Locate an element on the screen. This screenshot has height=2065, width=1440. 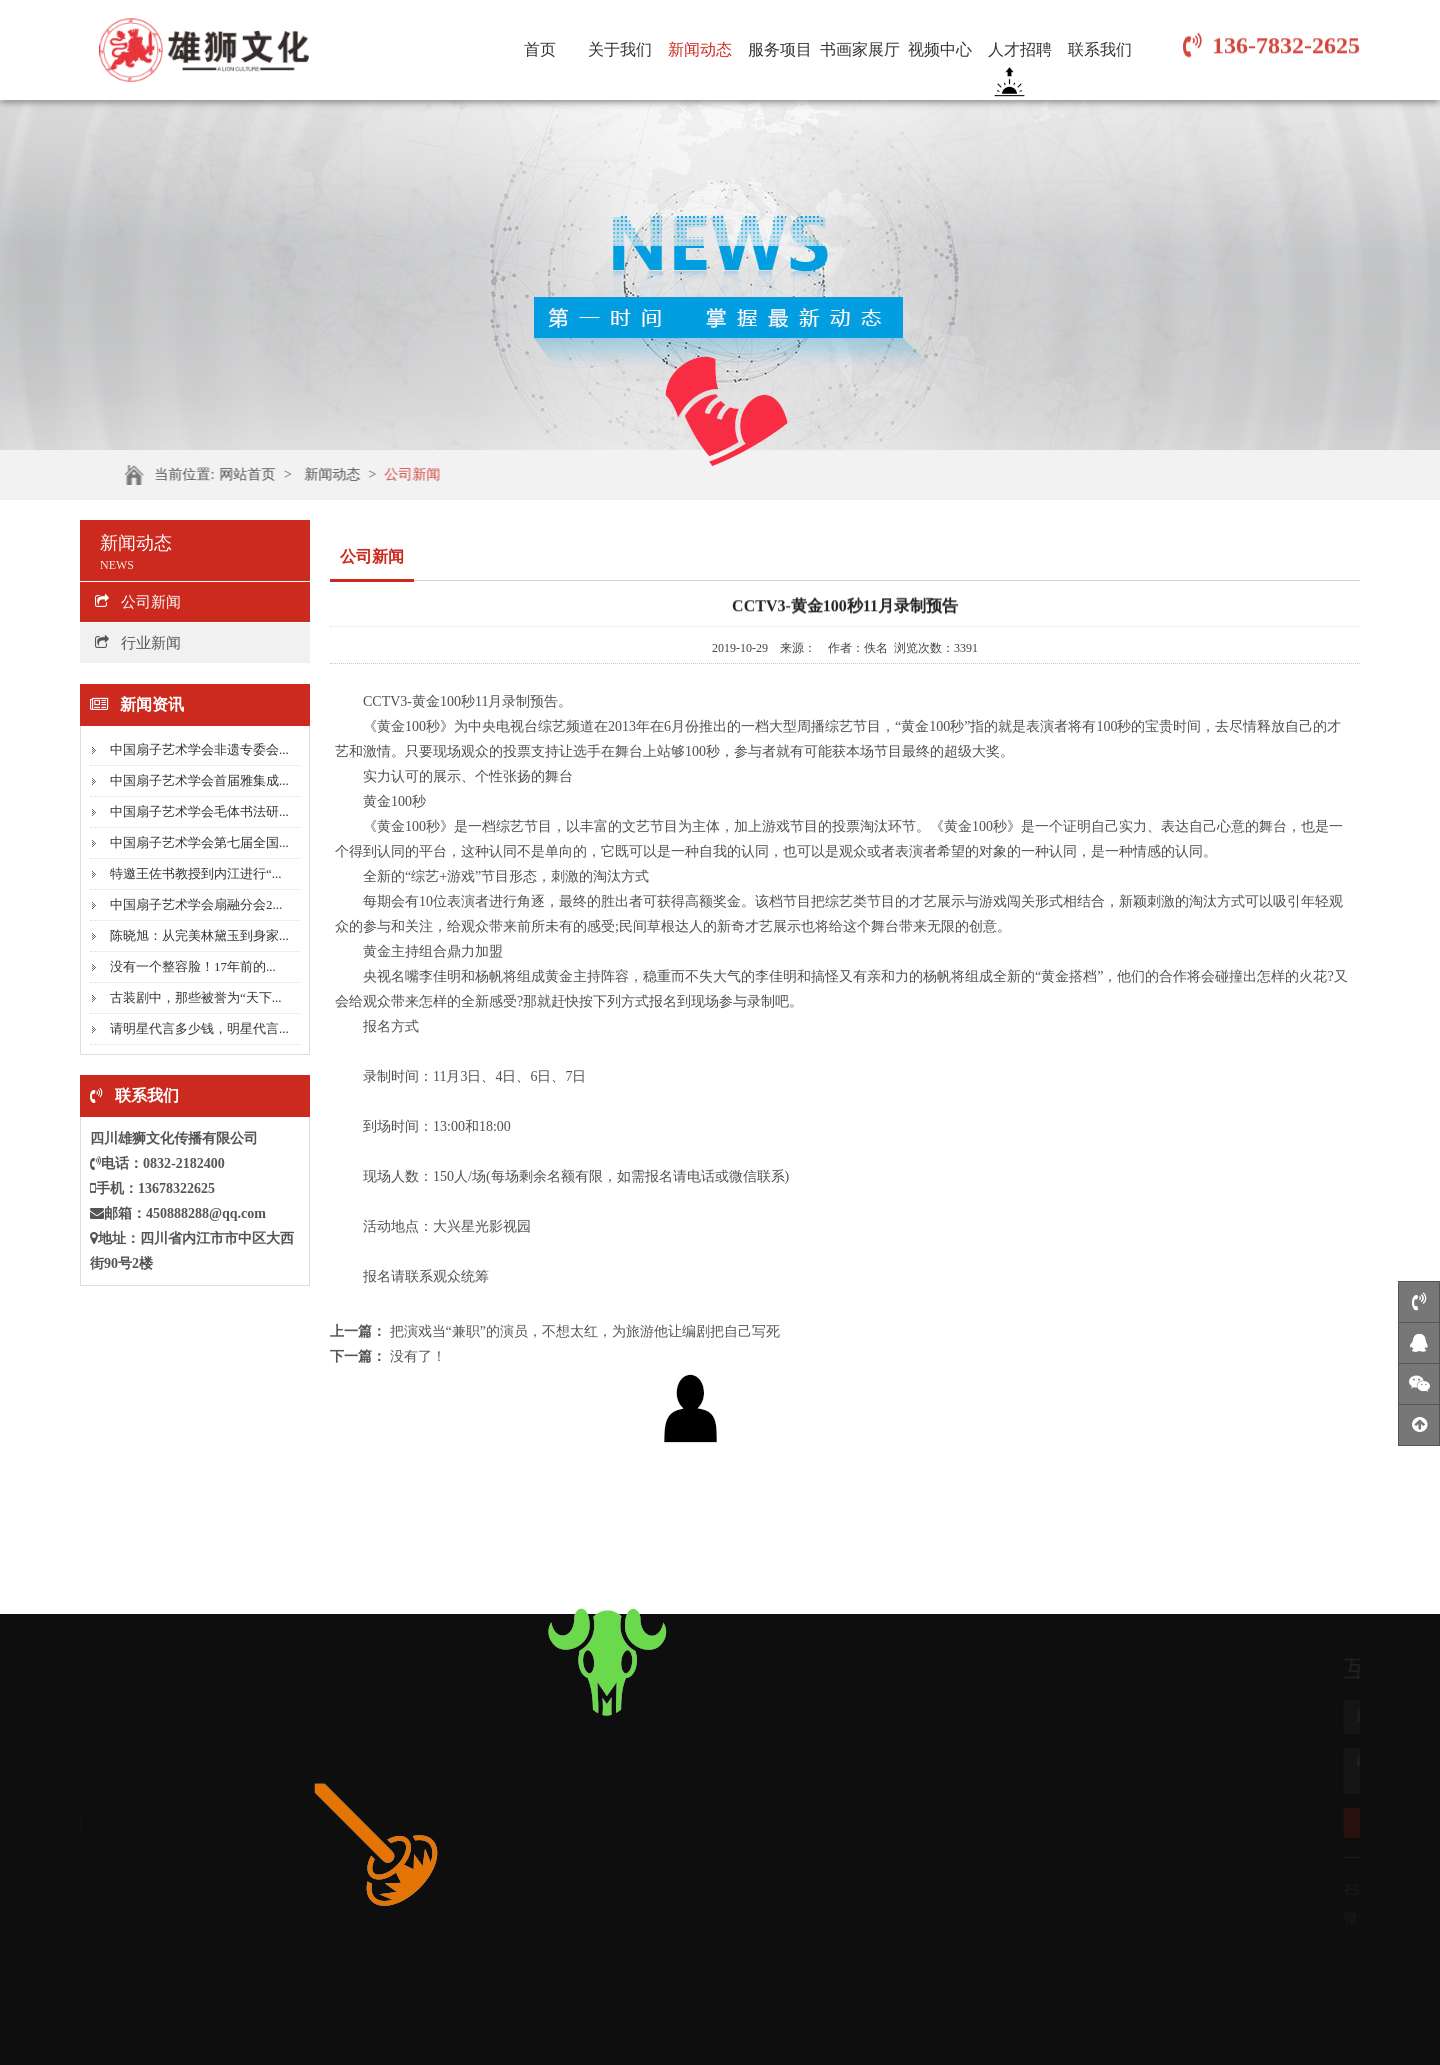
view your character profile is located at coordinates (690, 1406).